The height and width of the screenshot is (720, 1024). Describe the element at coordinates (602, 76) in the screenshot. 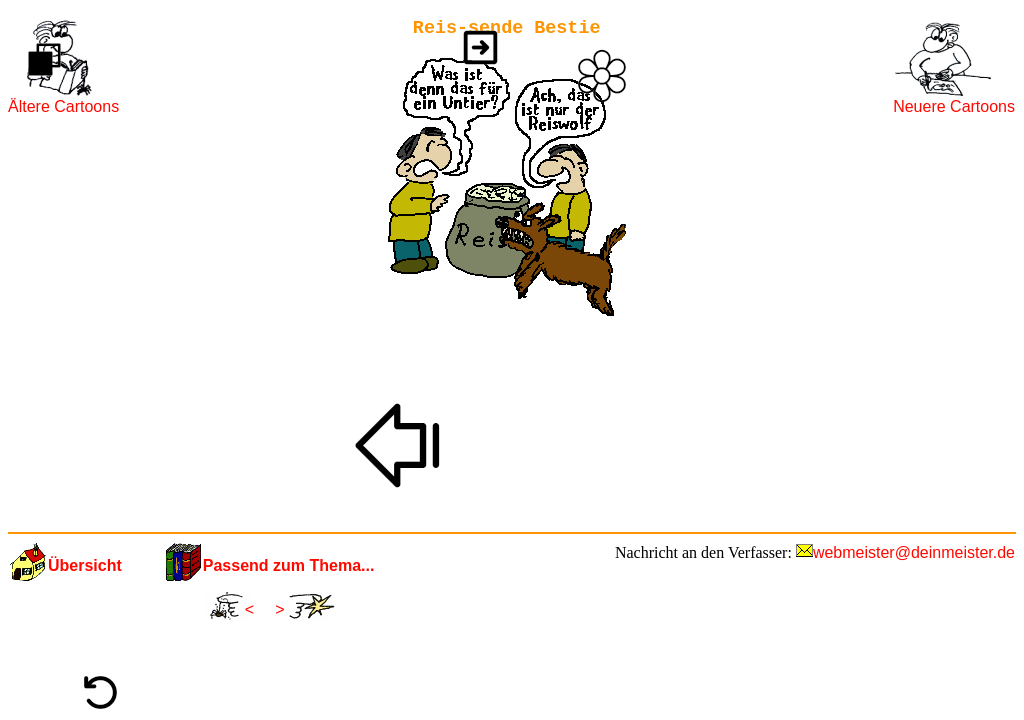

I see `access garden or plant care features` at that location.